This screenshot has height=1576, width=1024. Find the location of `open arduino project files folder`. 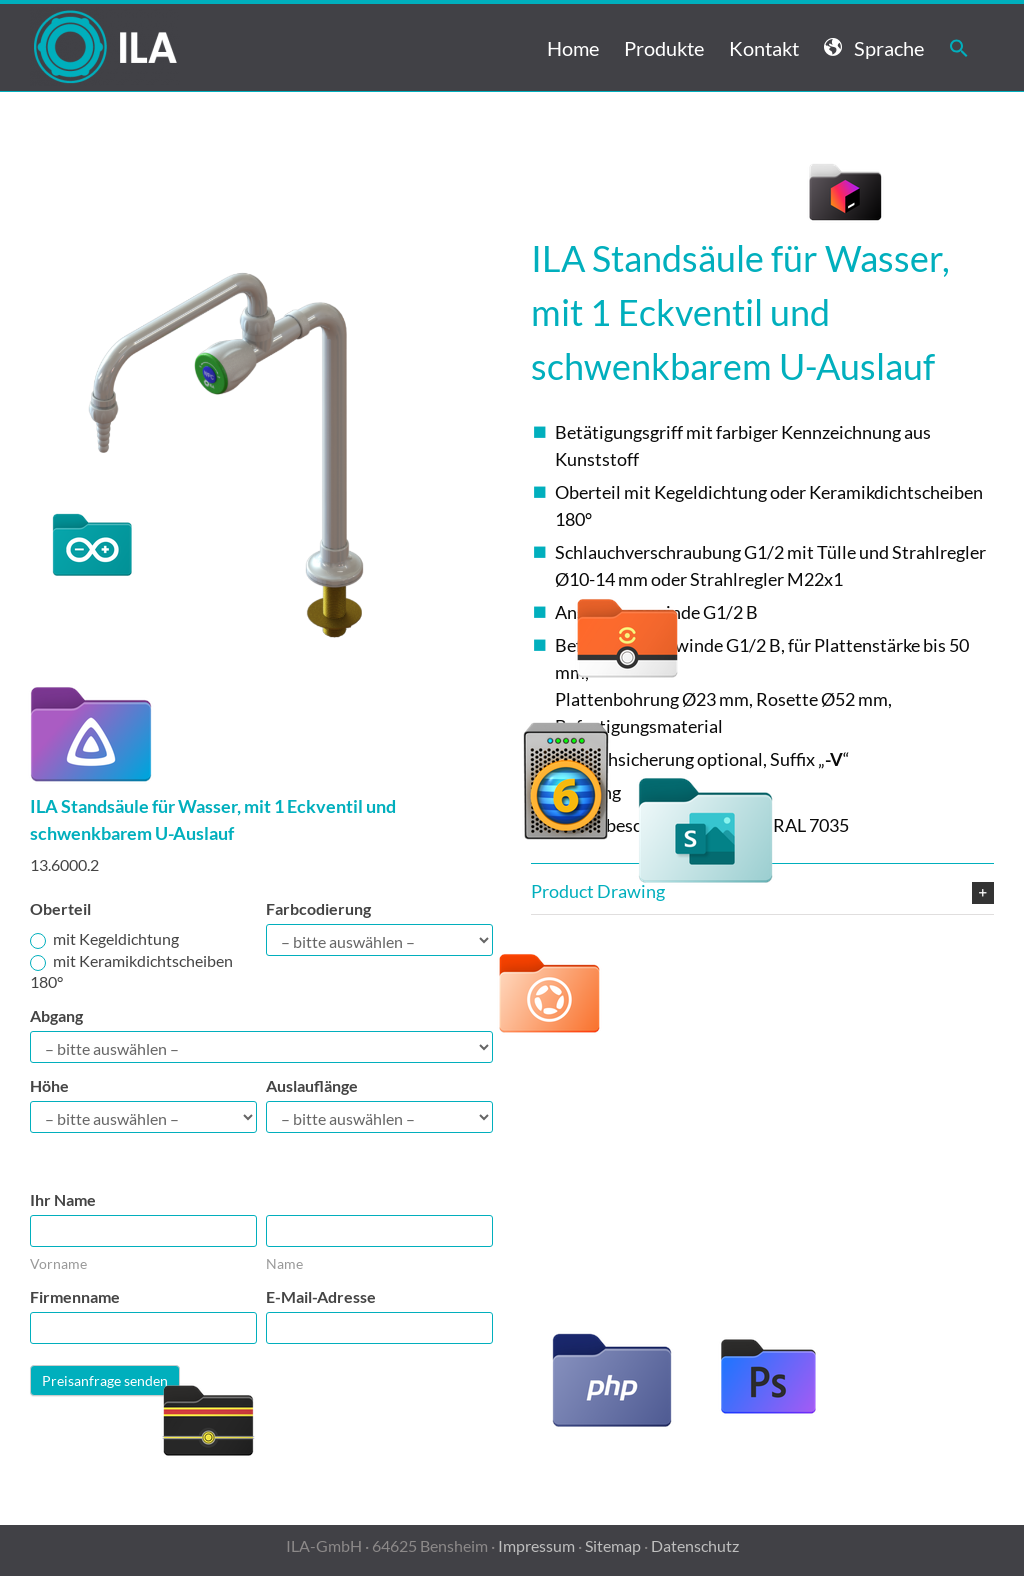

open arduino project files folder is located at coordinates (92, 547).